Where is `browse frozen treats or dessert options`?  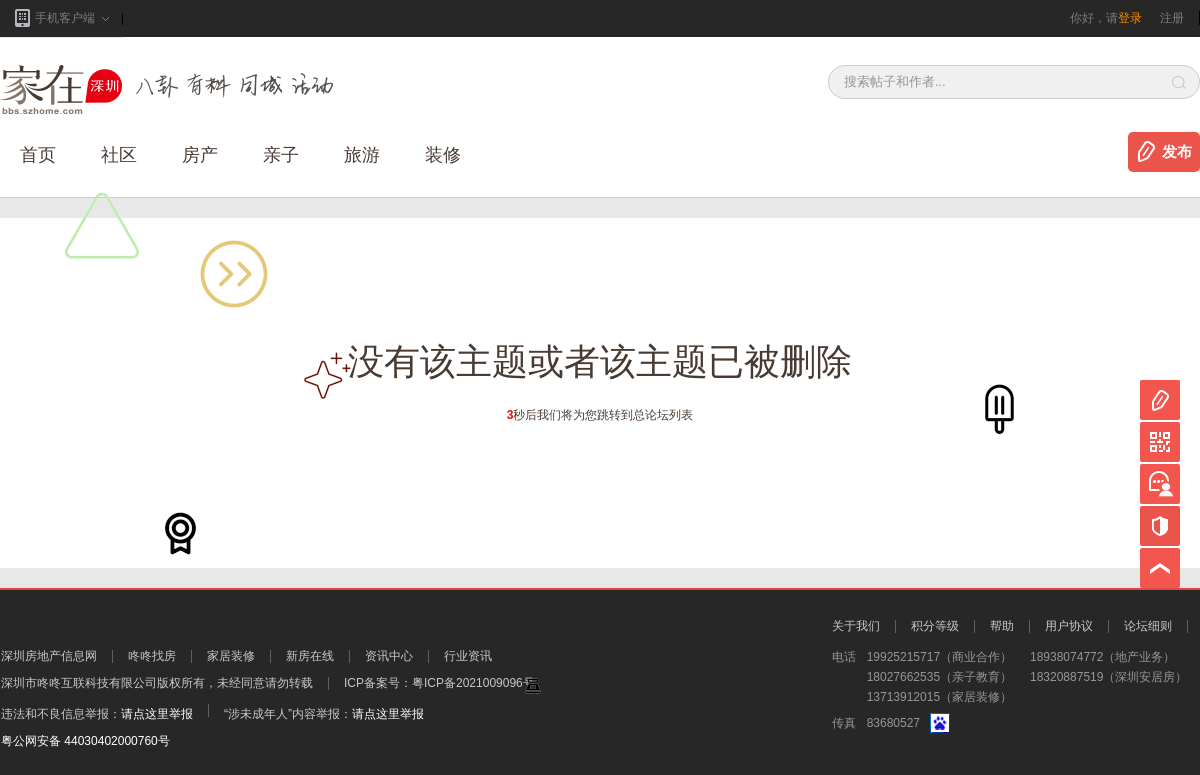
browse frozen treats or dessert options is located at coordinates (999, 408).